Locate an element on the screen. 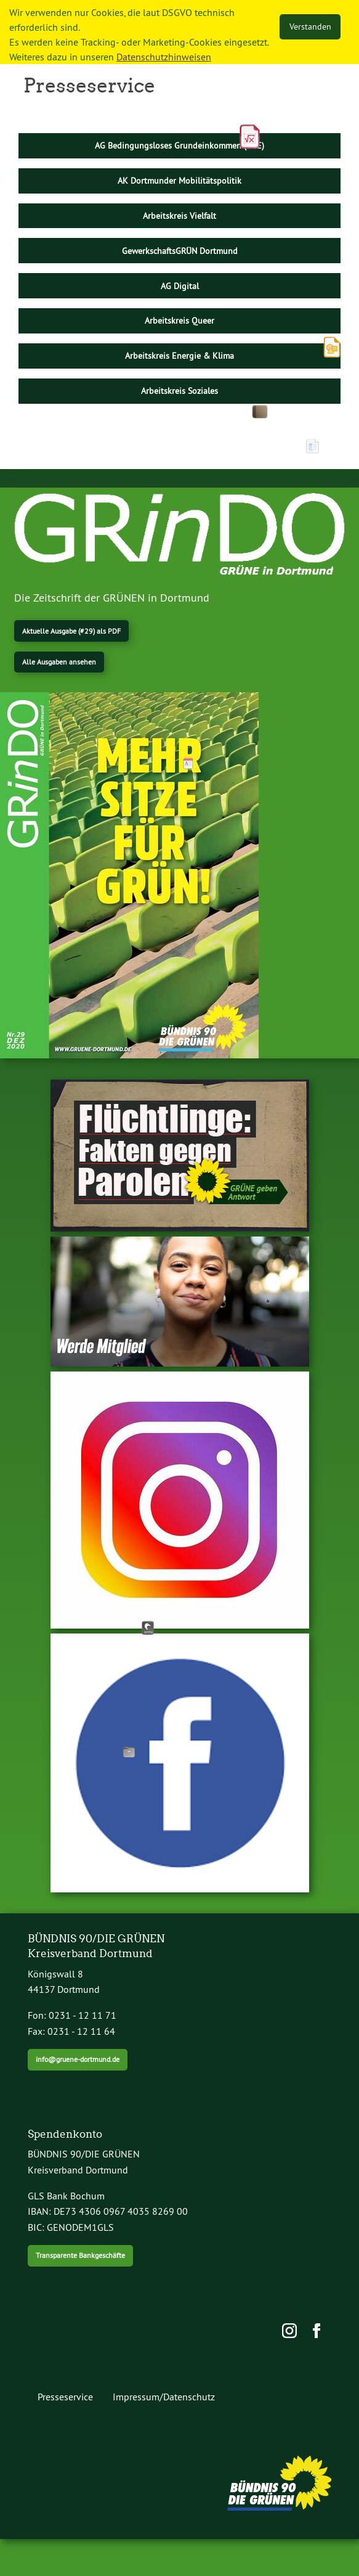 This screenshot has height=2576, width=359. open the file manager application is located at coordinates (129, 1752).